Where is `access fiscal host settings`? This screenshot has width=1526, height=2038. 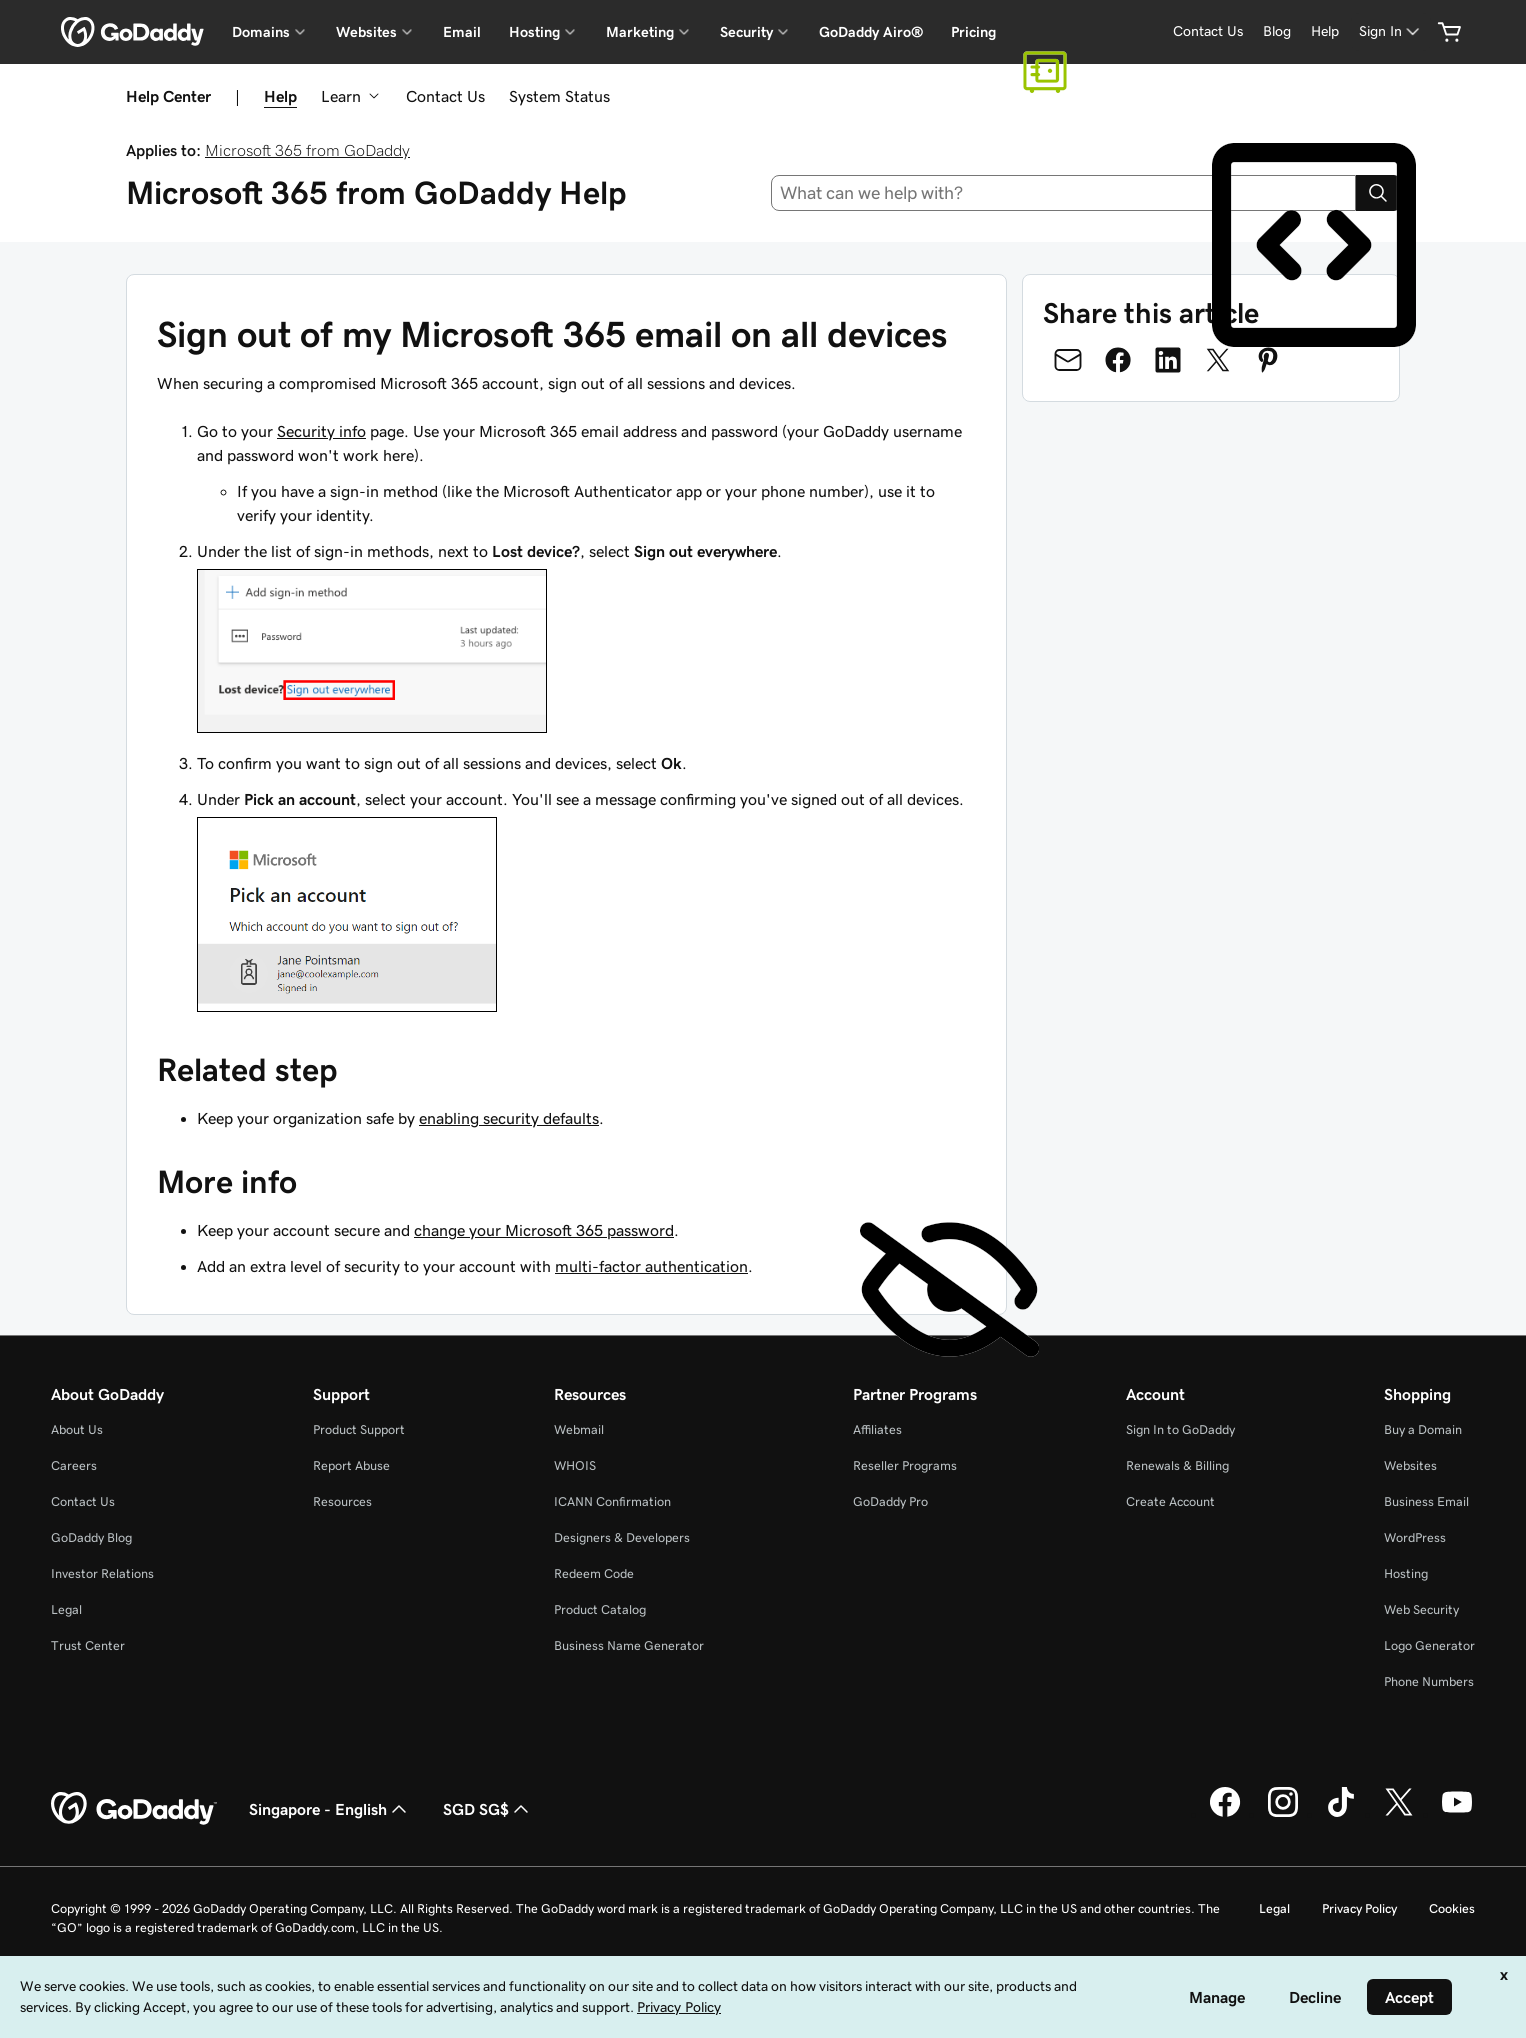 access fiscal host settings is located at coordinates (1045, 73).